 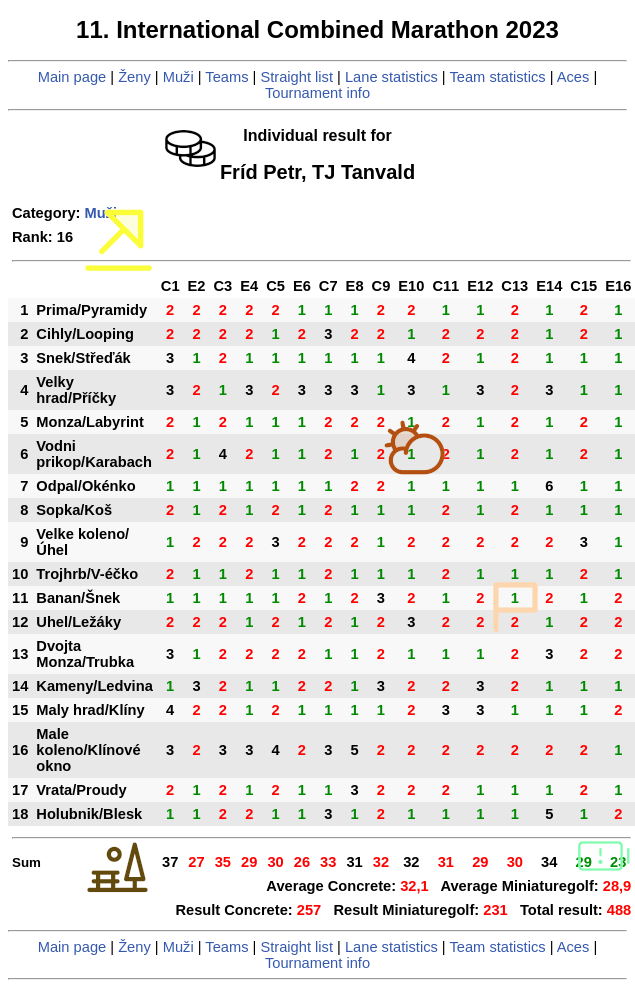 I want to click on flag an item for review, so click(x=515, y=604).